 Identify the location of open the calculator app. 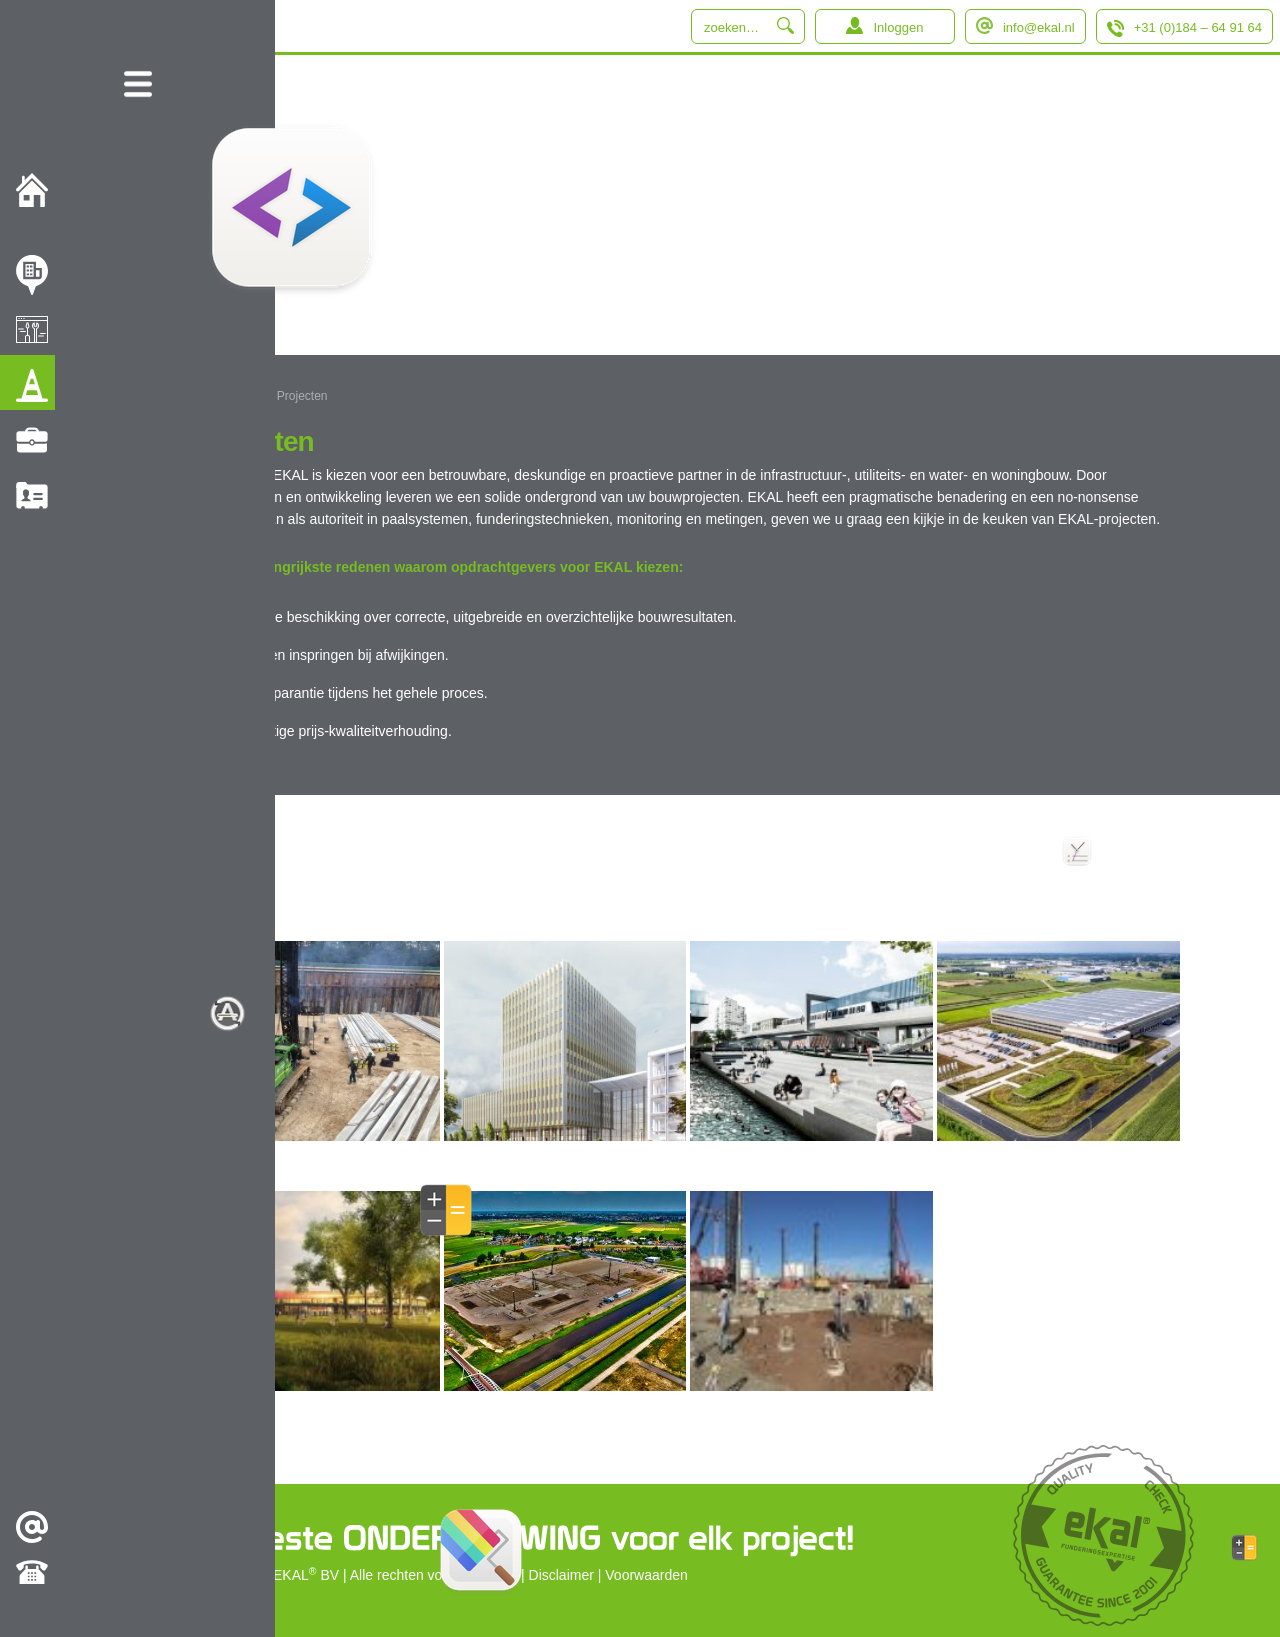
(1244, 1547).